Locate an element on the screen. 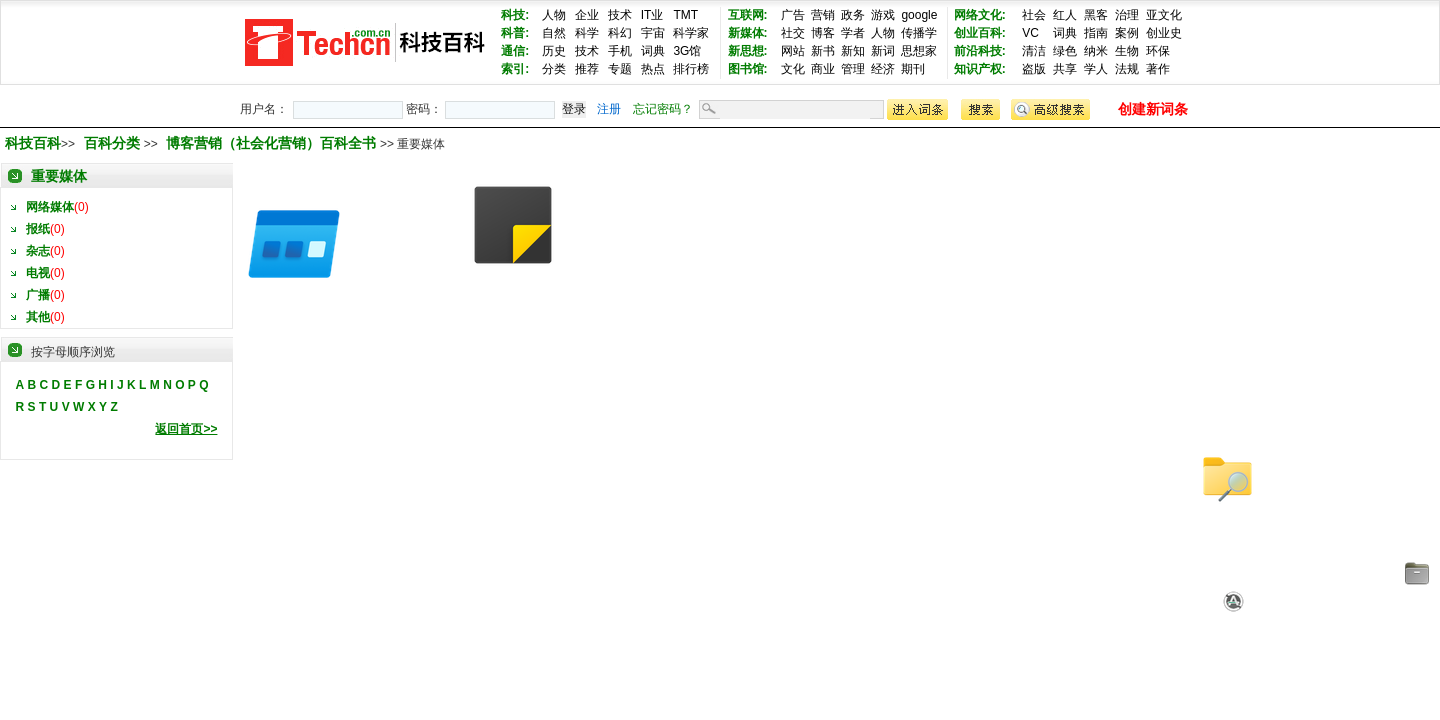 The image size is (1440, 720). search within folder contents is located at coordinates (1227, 477).